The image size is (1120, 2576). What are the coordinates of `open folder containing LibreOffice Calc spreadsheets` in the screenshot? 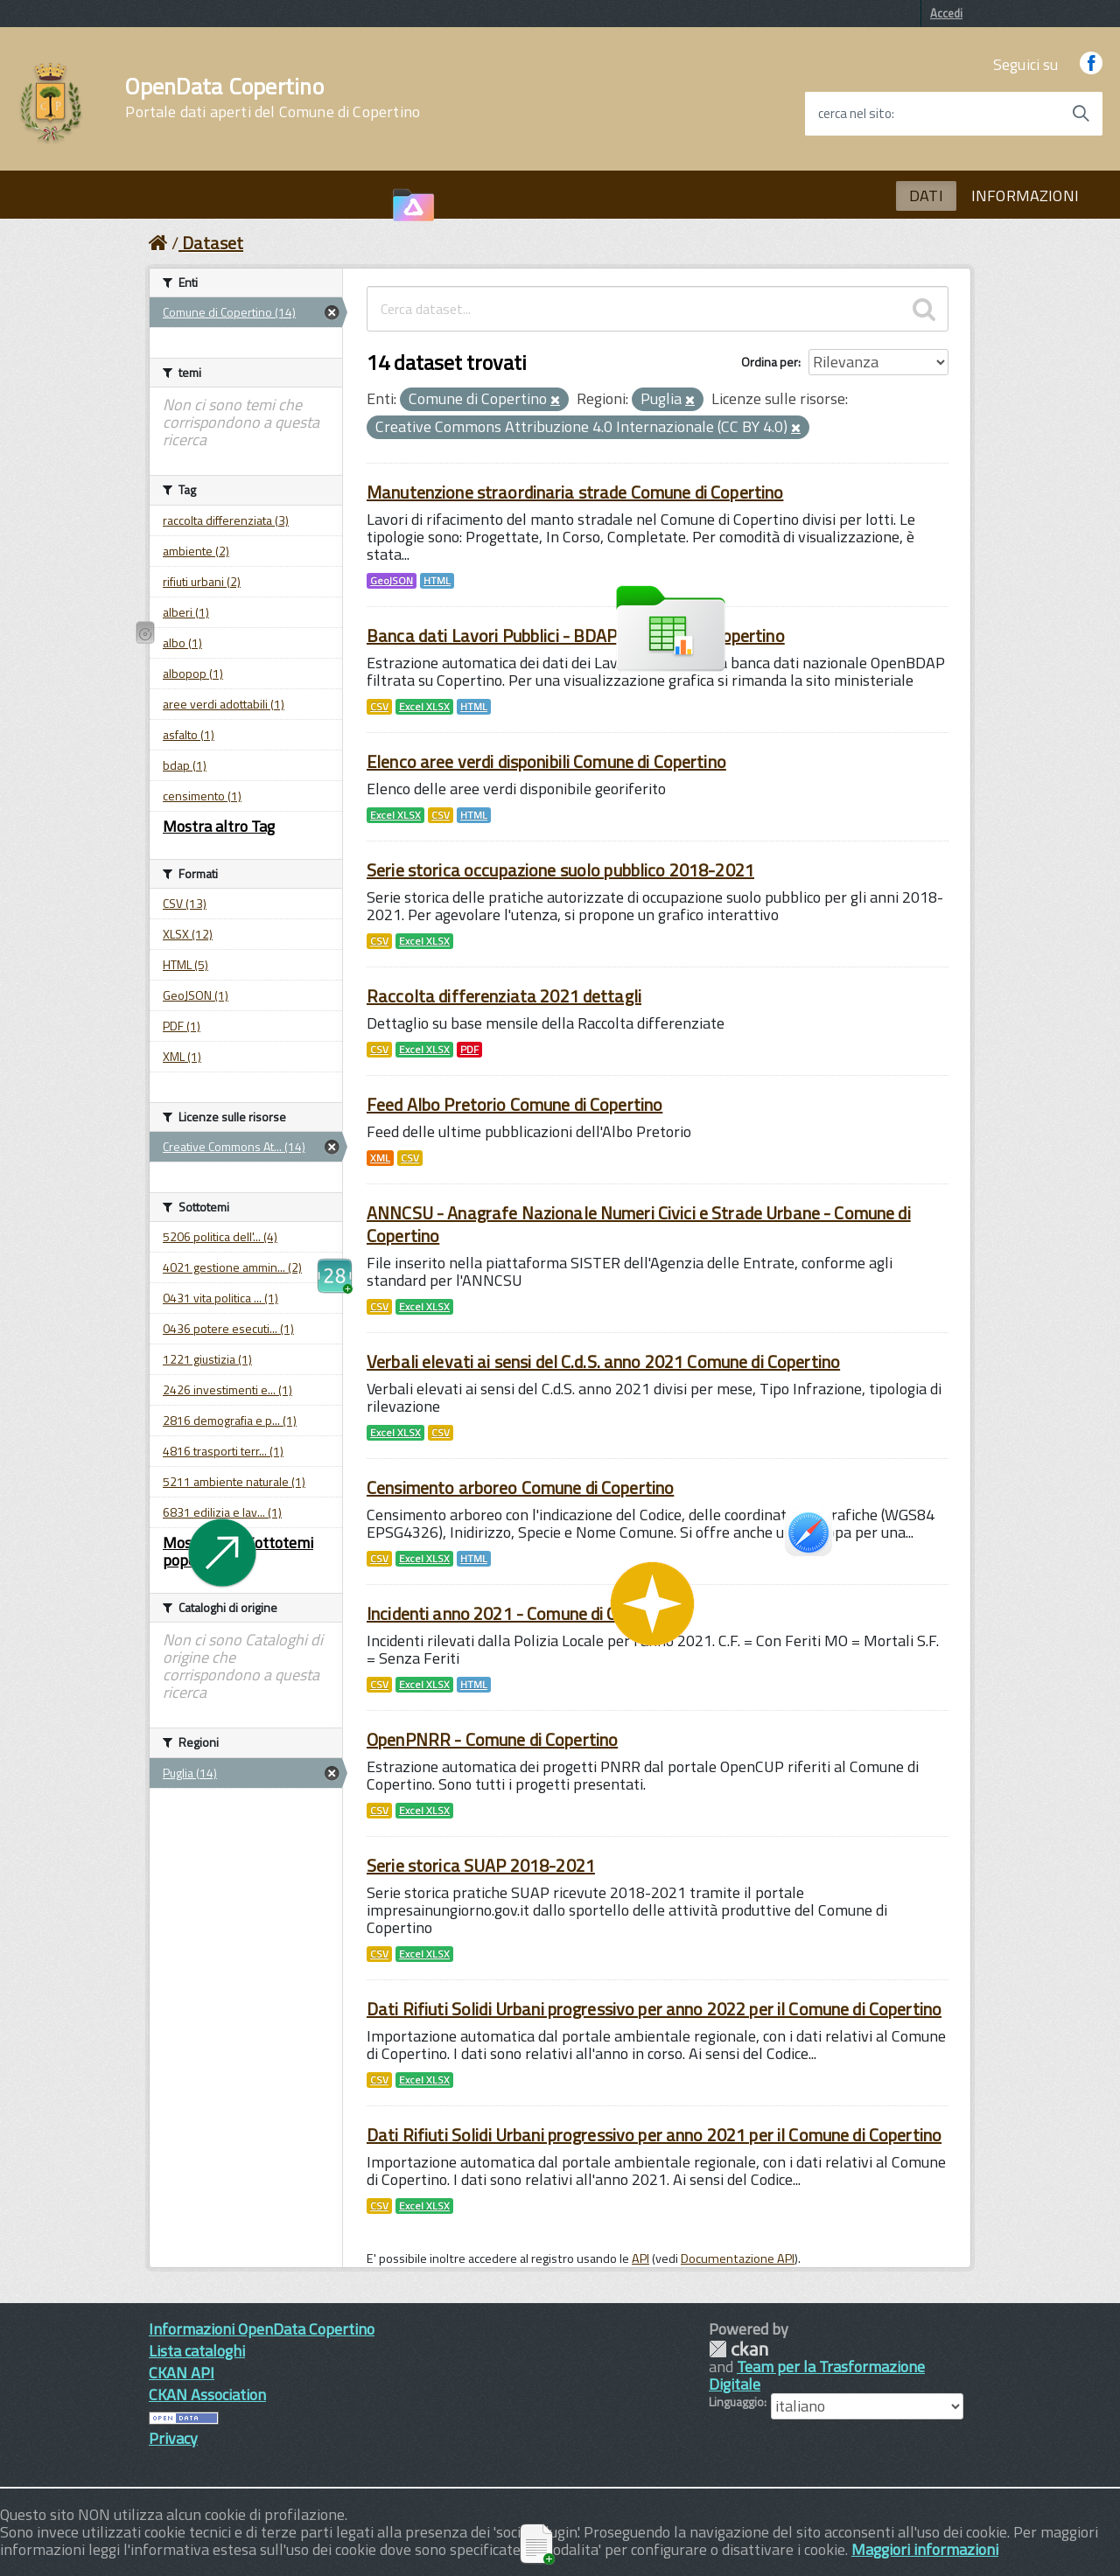 It's located at (670, 632).